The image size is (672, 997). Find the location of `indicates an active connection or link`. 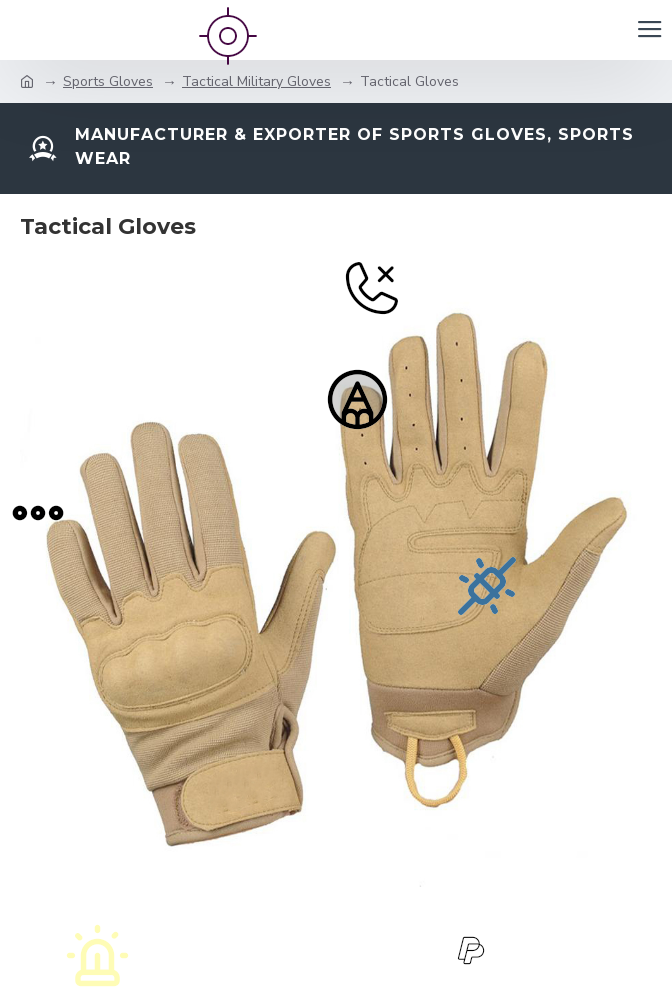

indicates an active connection or link is located at coordinates (487, 586).